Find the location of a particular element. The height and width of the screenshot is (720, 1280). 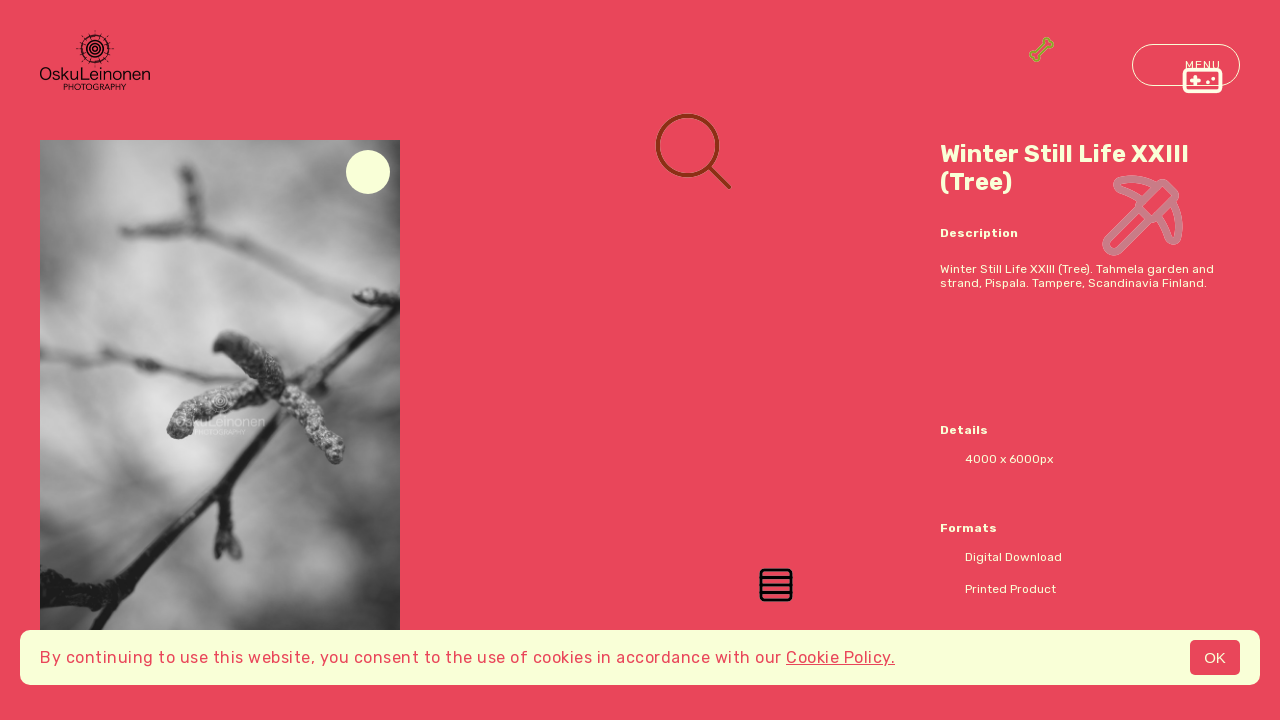

mining or resource gathering tool is located at coordinates (1142, 215).